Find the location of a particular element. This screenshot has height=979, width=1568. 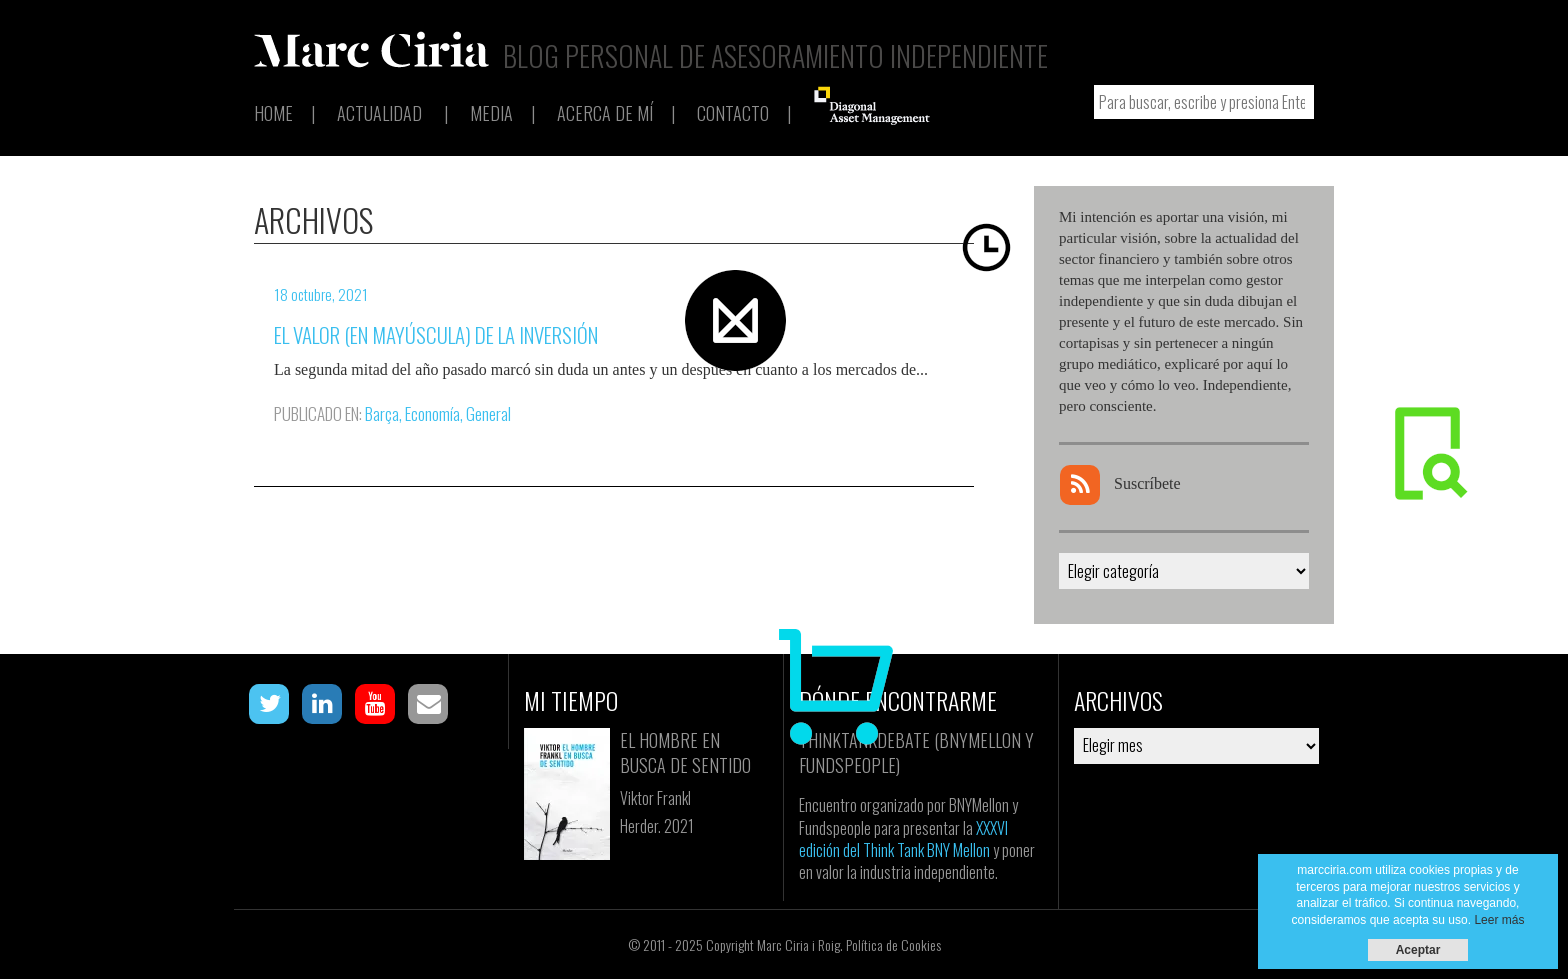

view your shopping cart is located at coordinates (834, 684).